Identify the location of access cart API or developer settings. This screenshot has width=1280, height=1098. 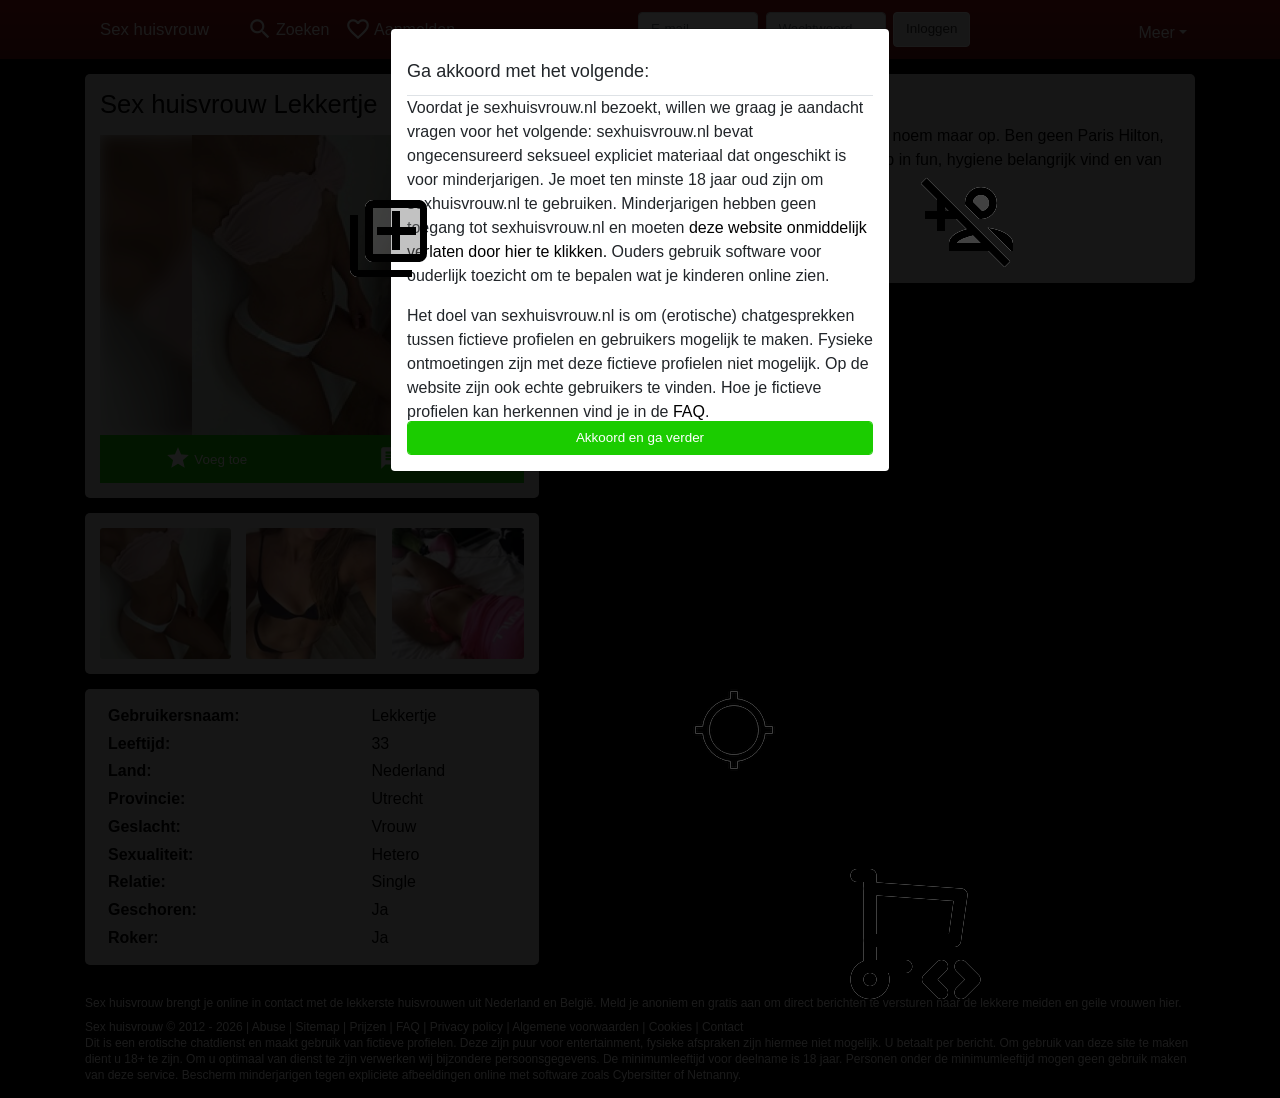
(909, 934).